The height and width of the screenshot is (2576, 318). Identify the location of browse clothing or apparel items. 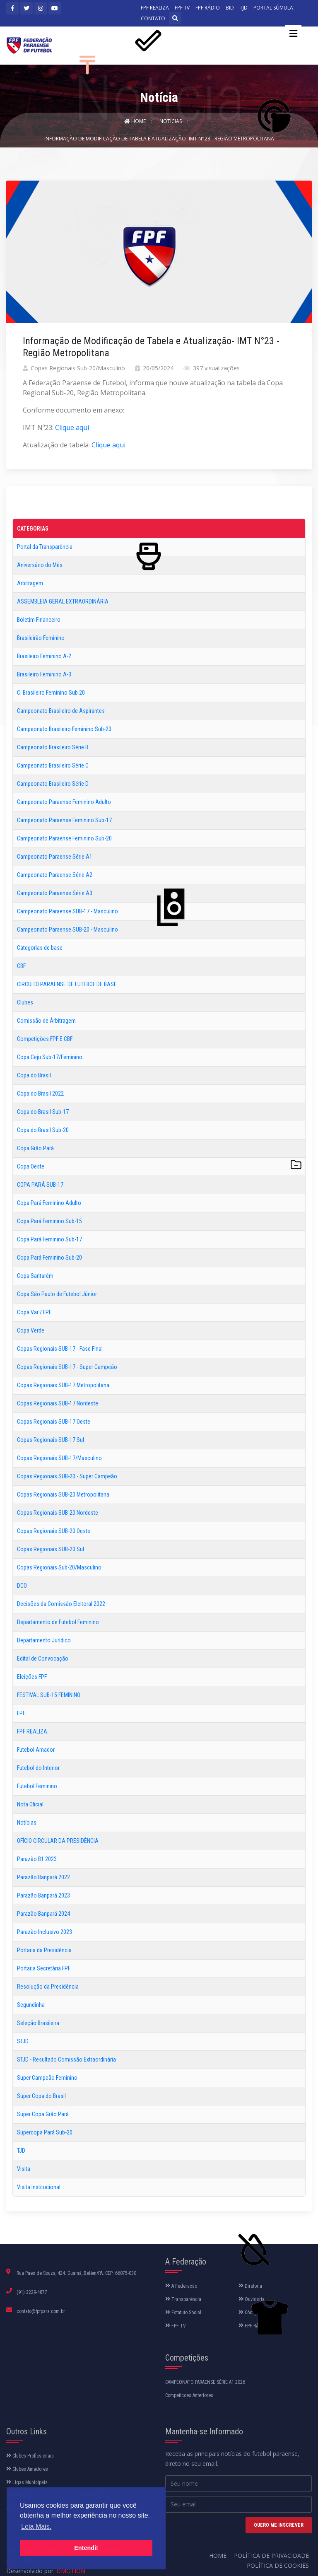
(270, 2317).